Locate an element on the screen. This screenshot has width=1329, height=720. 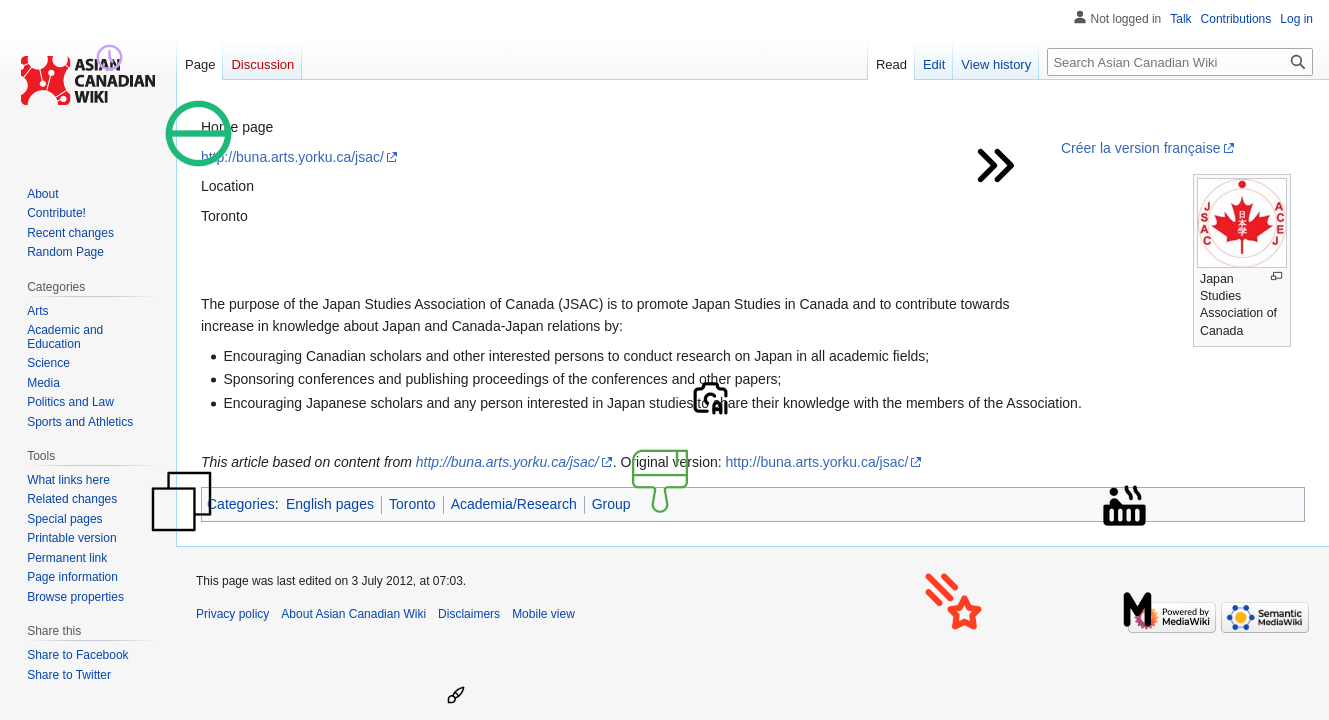
indicates a trending or rising item is located at coordinates (953, 601).